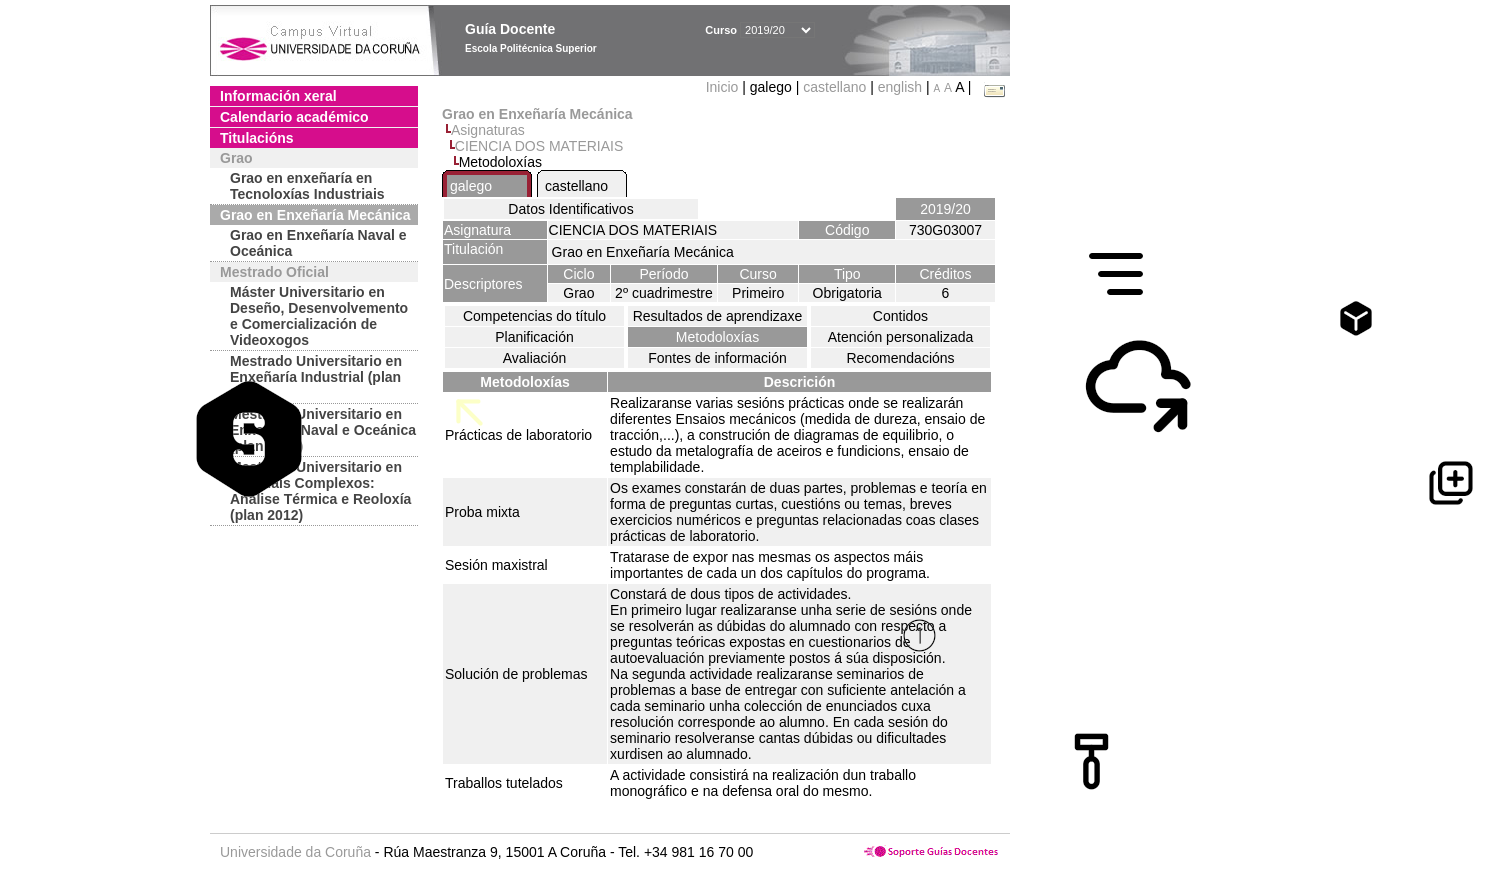 The width and height of the screenshot is (1512, 878). What do you see at coordinates (1116, 274) in the screenshot?
I see `open navigation menu` at bounding box center [1116, 274].